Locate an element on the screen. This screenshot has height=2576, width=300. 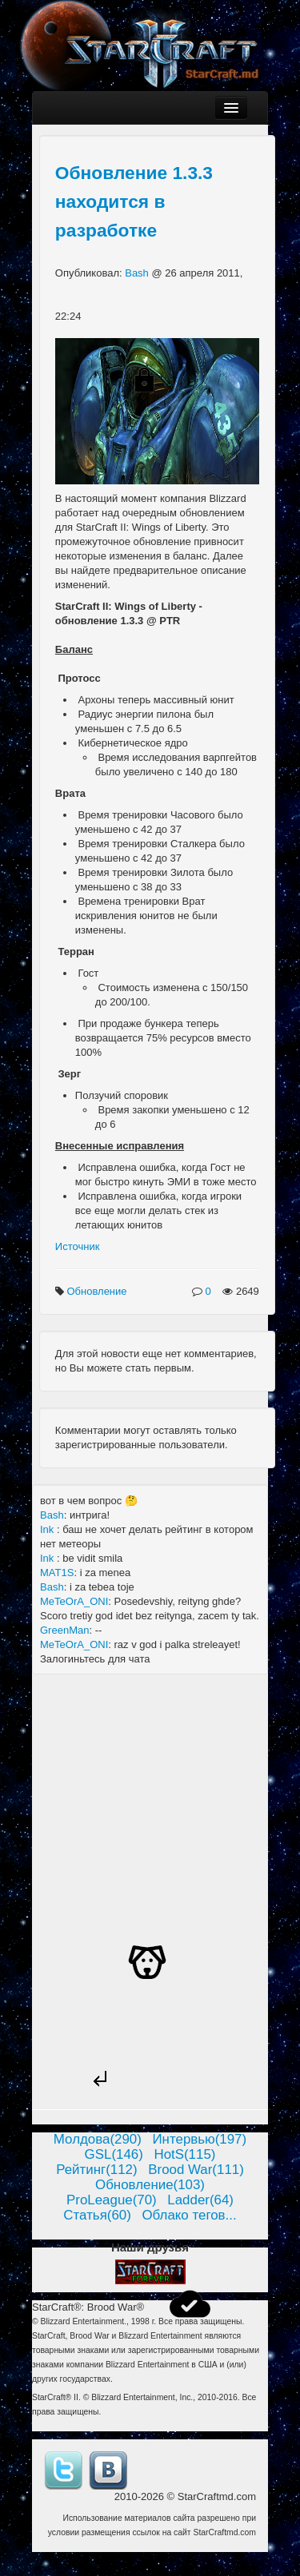
browse pet-related content or services is located at coordinates (147, 1962).